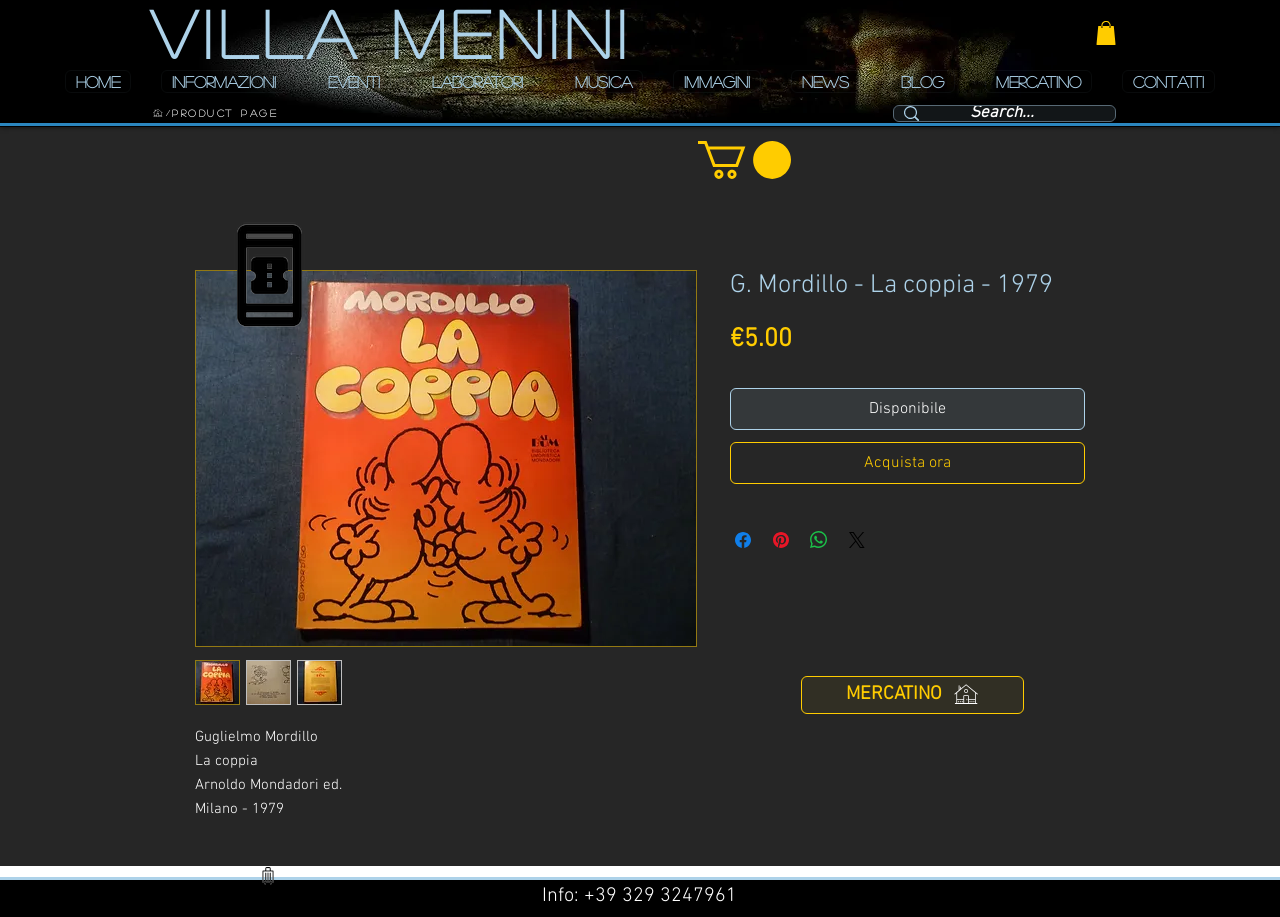 Image resolution: width=1280 pixels, height=917 pixels. What do you see at coordinates (268, 876) in the screenshot?
I see `access travel or trip planning features` at bounding box center [268, 876].